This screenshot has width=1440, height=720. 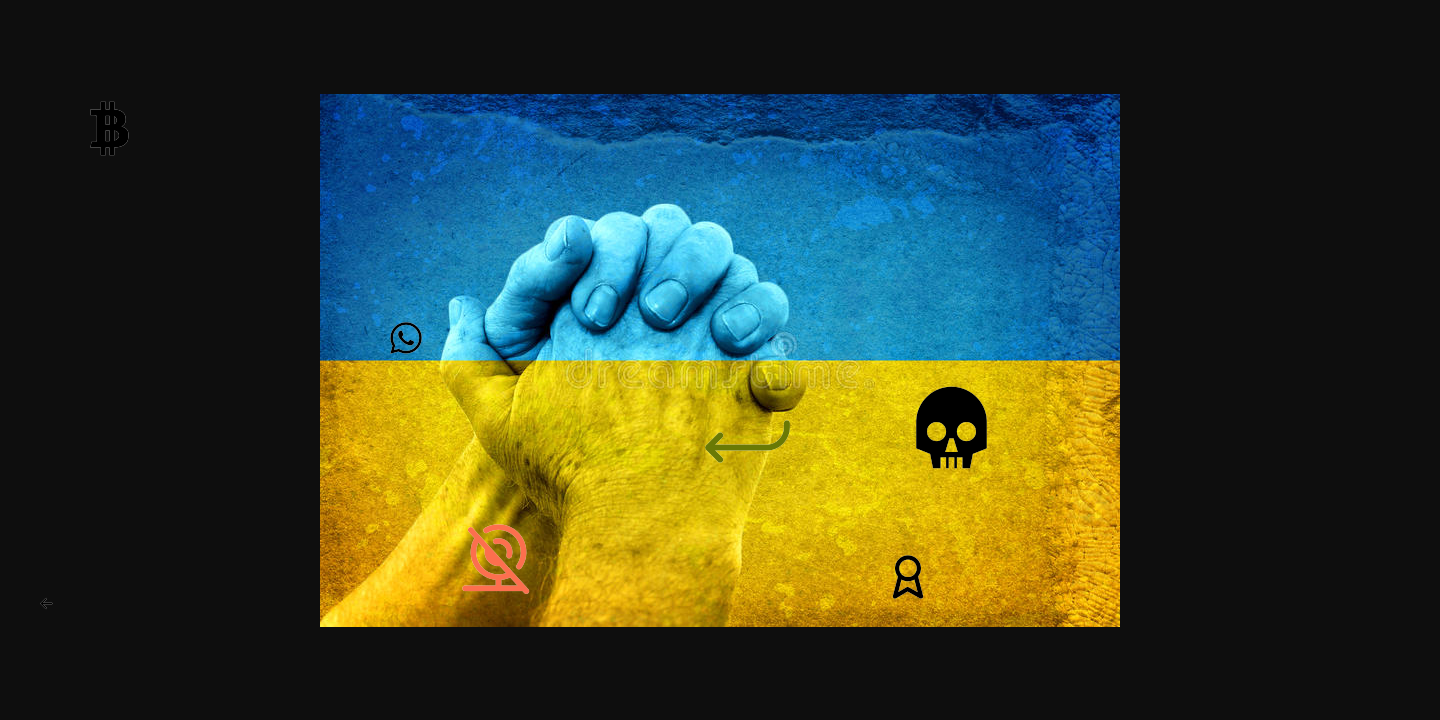 I want to click on indicates danger or hazardous content, so click(x=951, y=427).